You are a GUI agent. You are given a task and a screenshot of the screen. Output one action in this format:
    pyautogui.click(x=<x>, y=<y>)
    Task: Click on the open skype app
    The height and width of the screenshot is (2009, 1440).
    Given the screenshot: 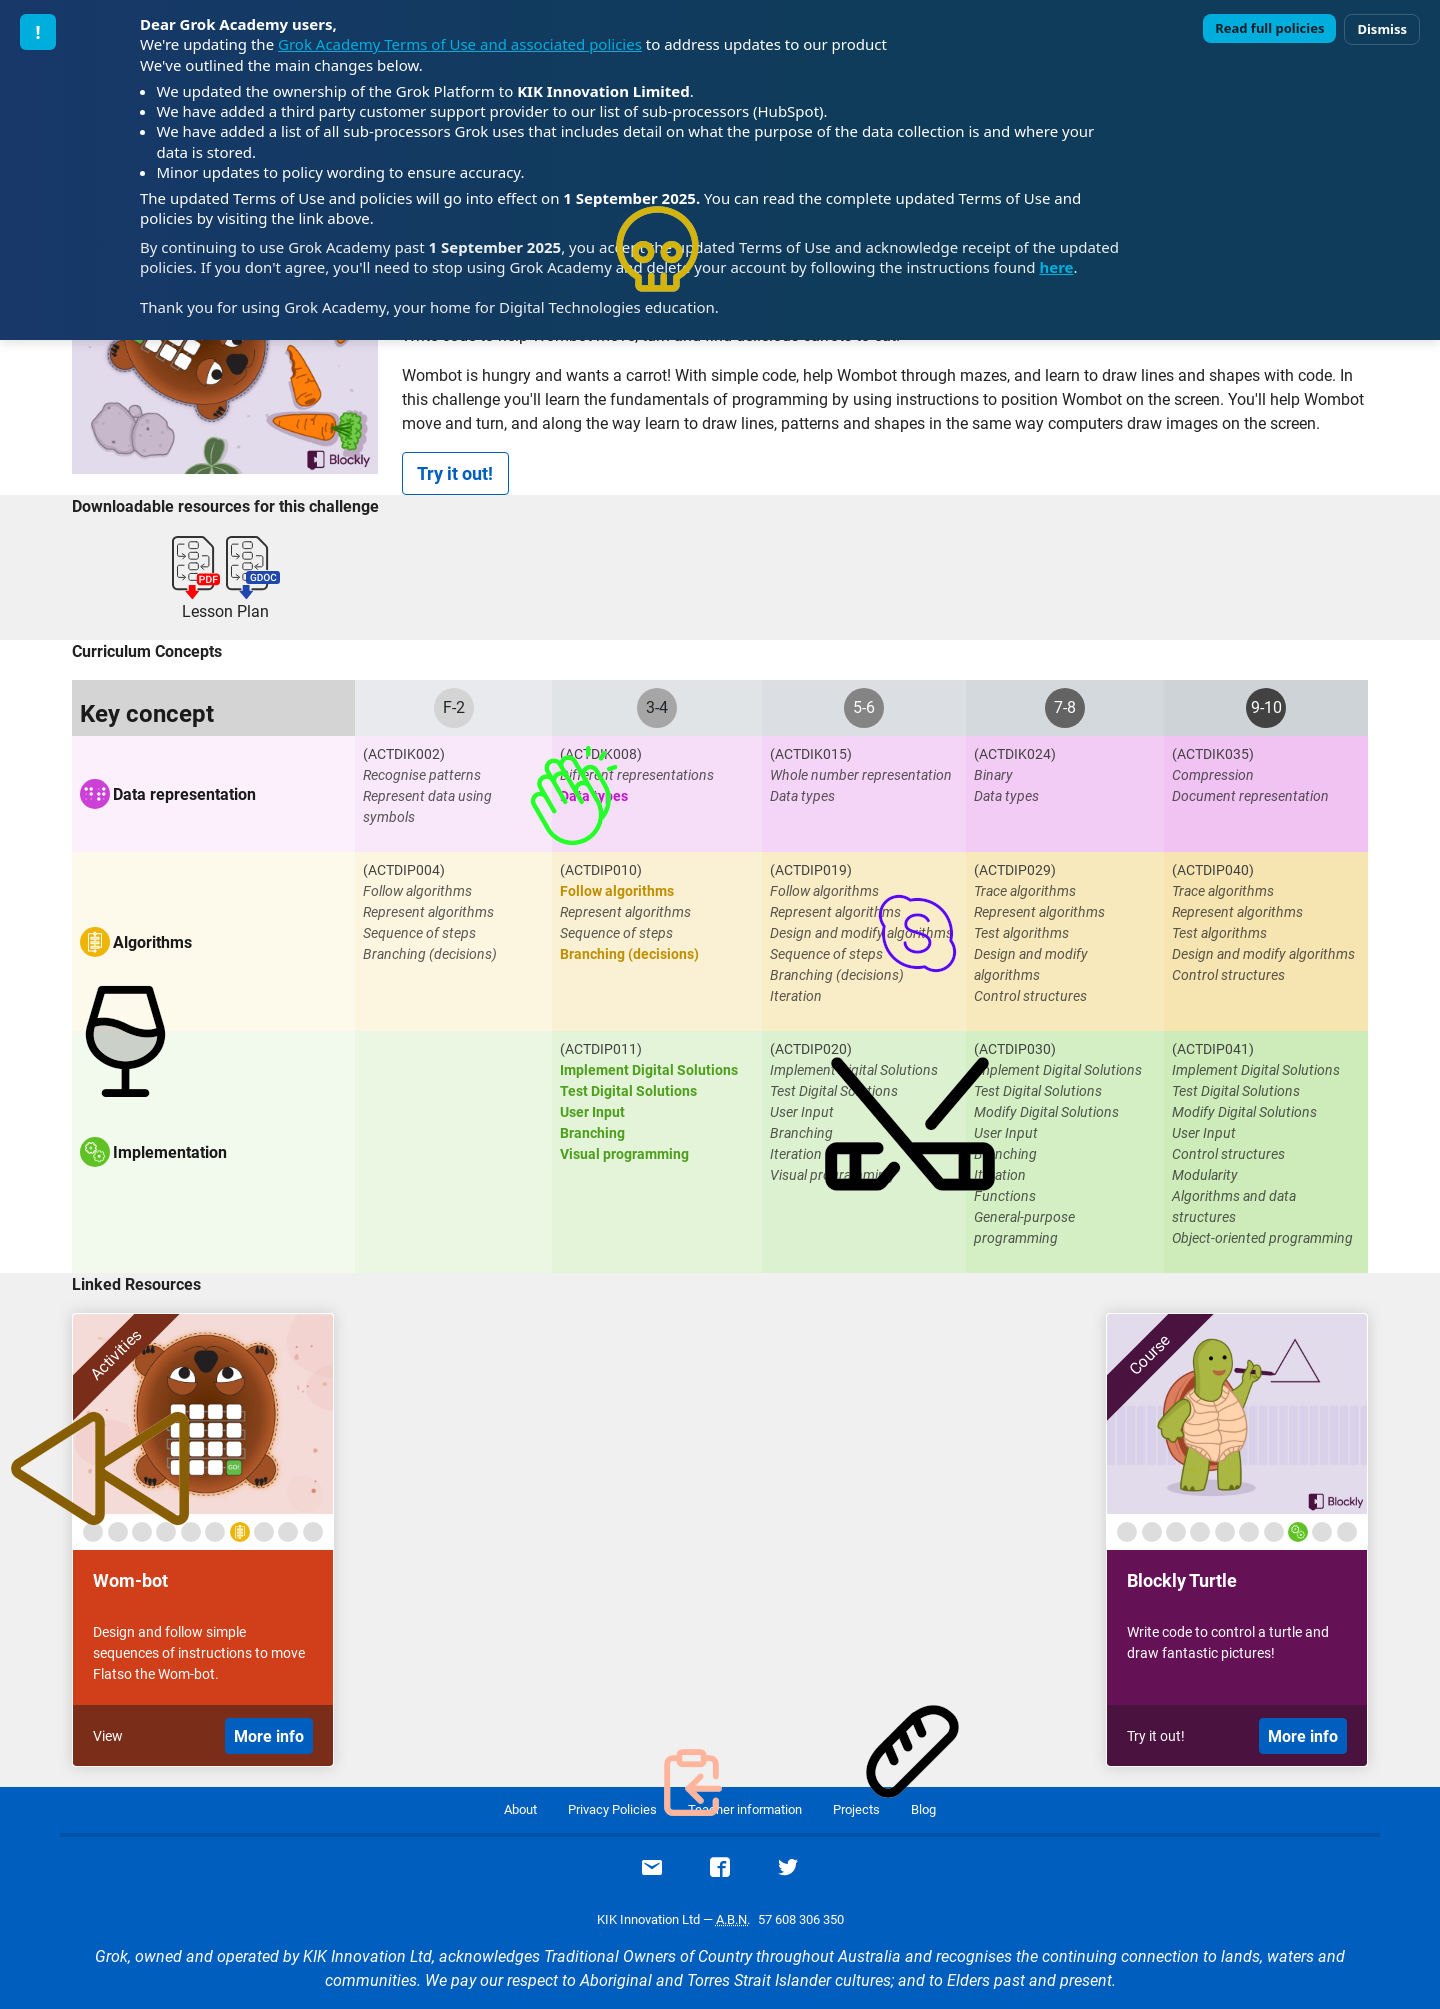 What is the action you would take?
    pyautogui.click(x=917, y=933)
    